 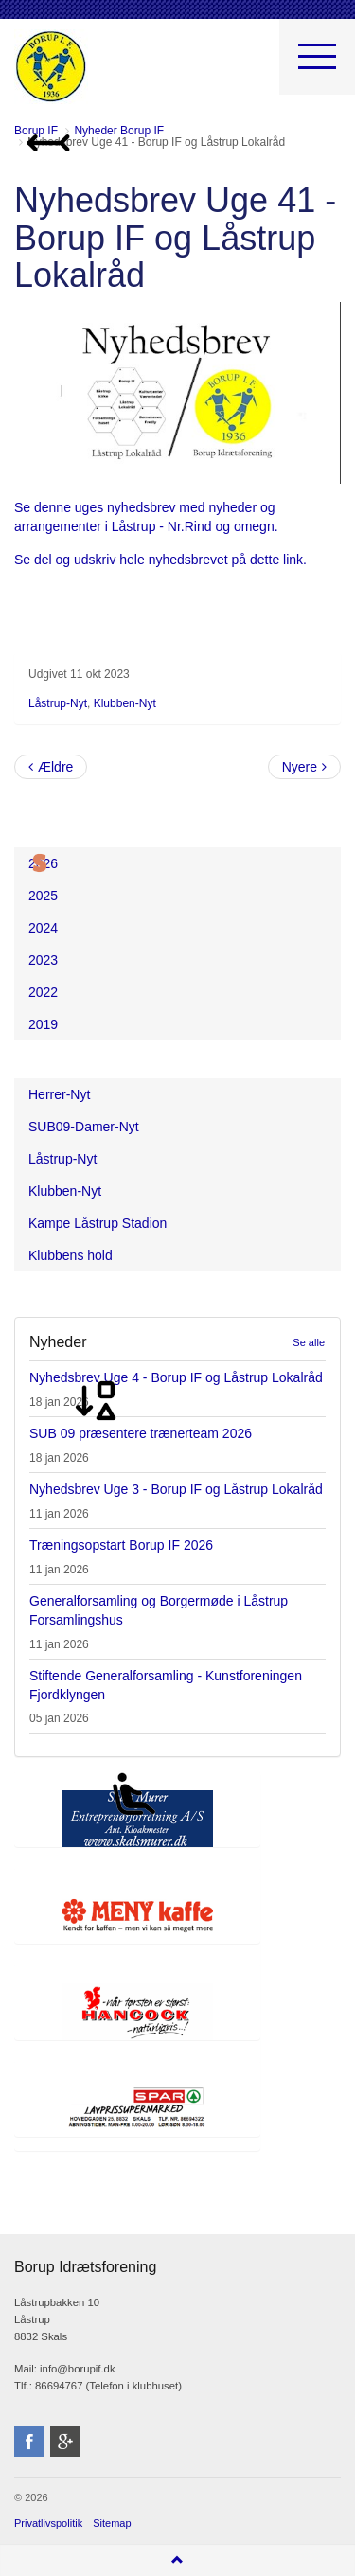 What do you see at coordinates (134, 1795) in the screenshot?
I see `select extra legroom or recline seating` at bounding box center [134, 1795].